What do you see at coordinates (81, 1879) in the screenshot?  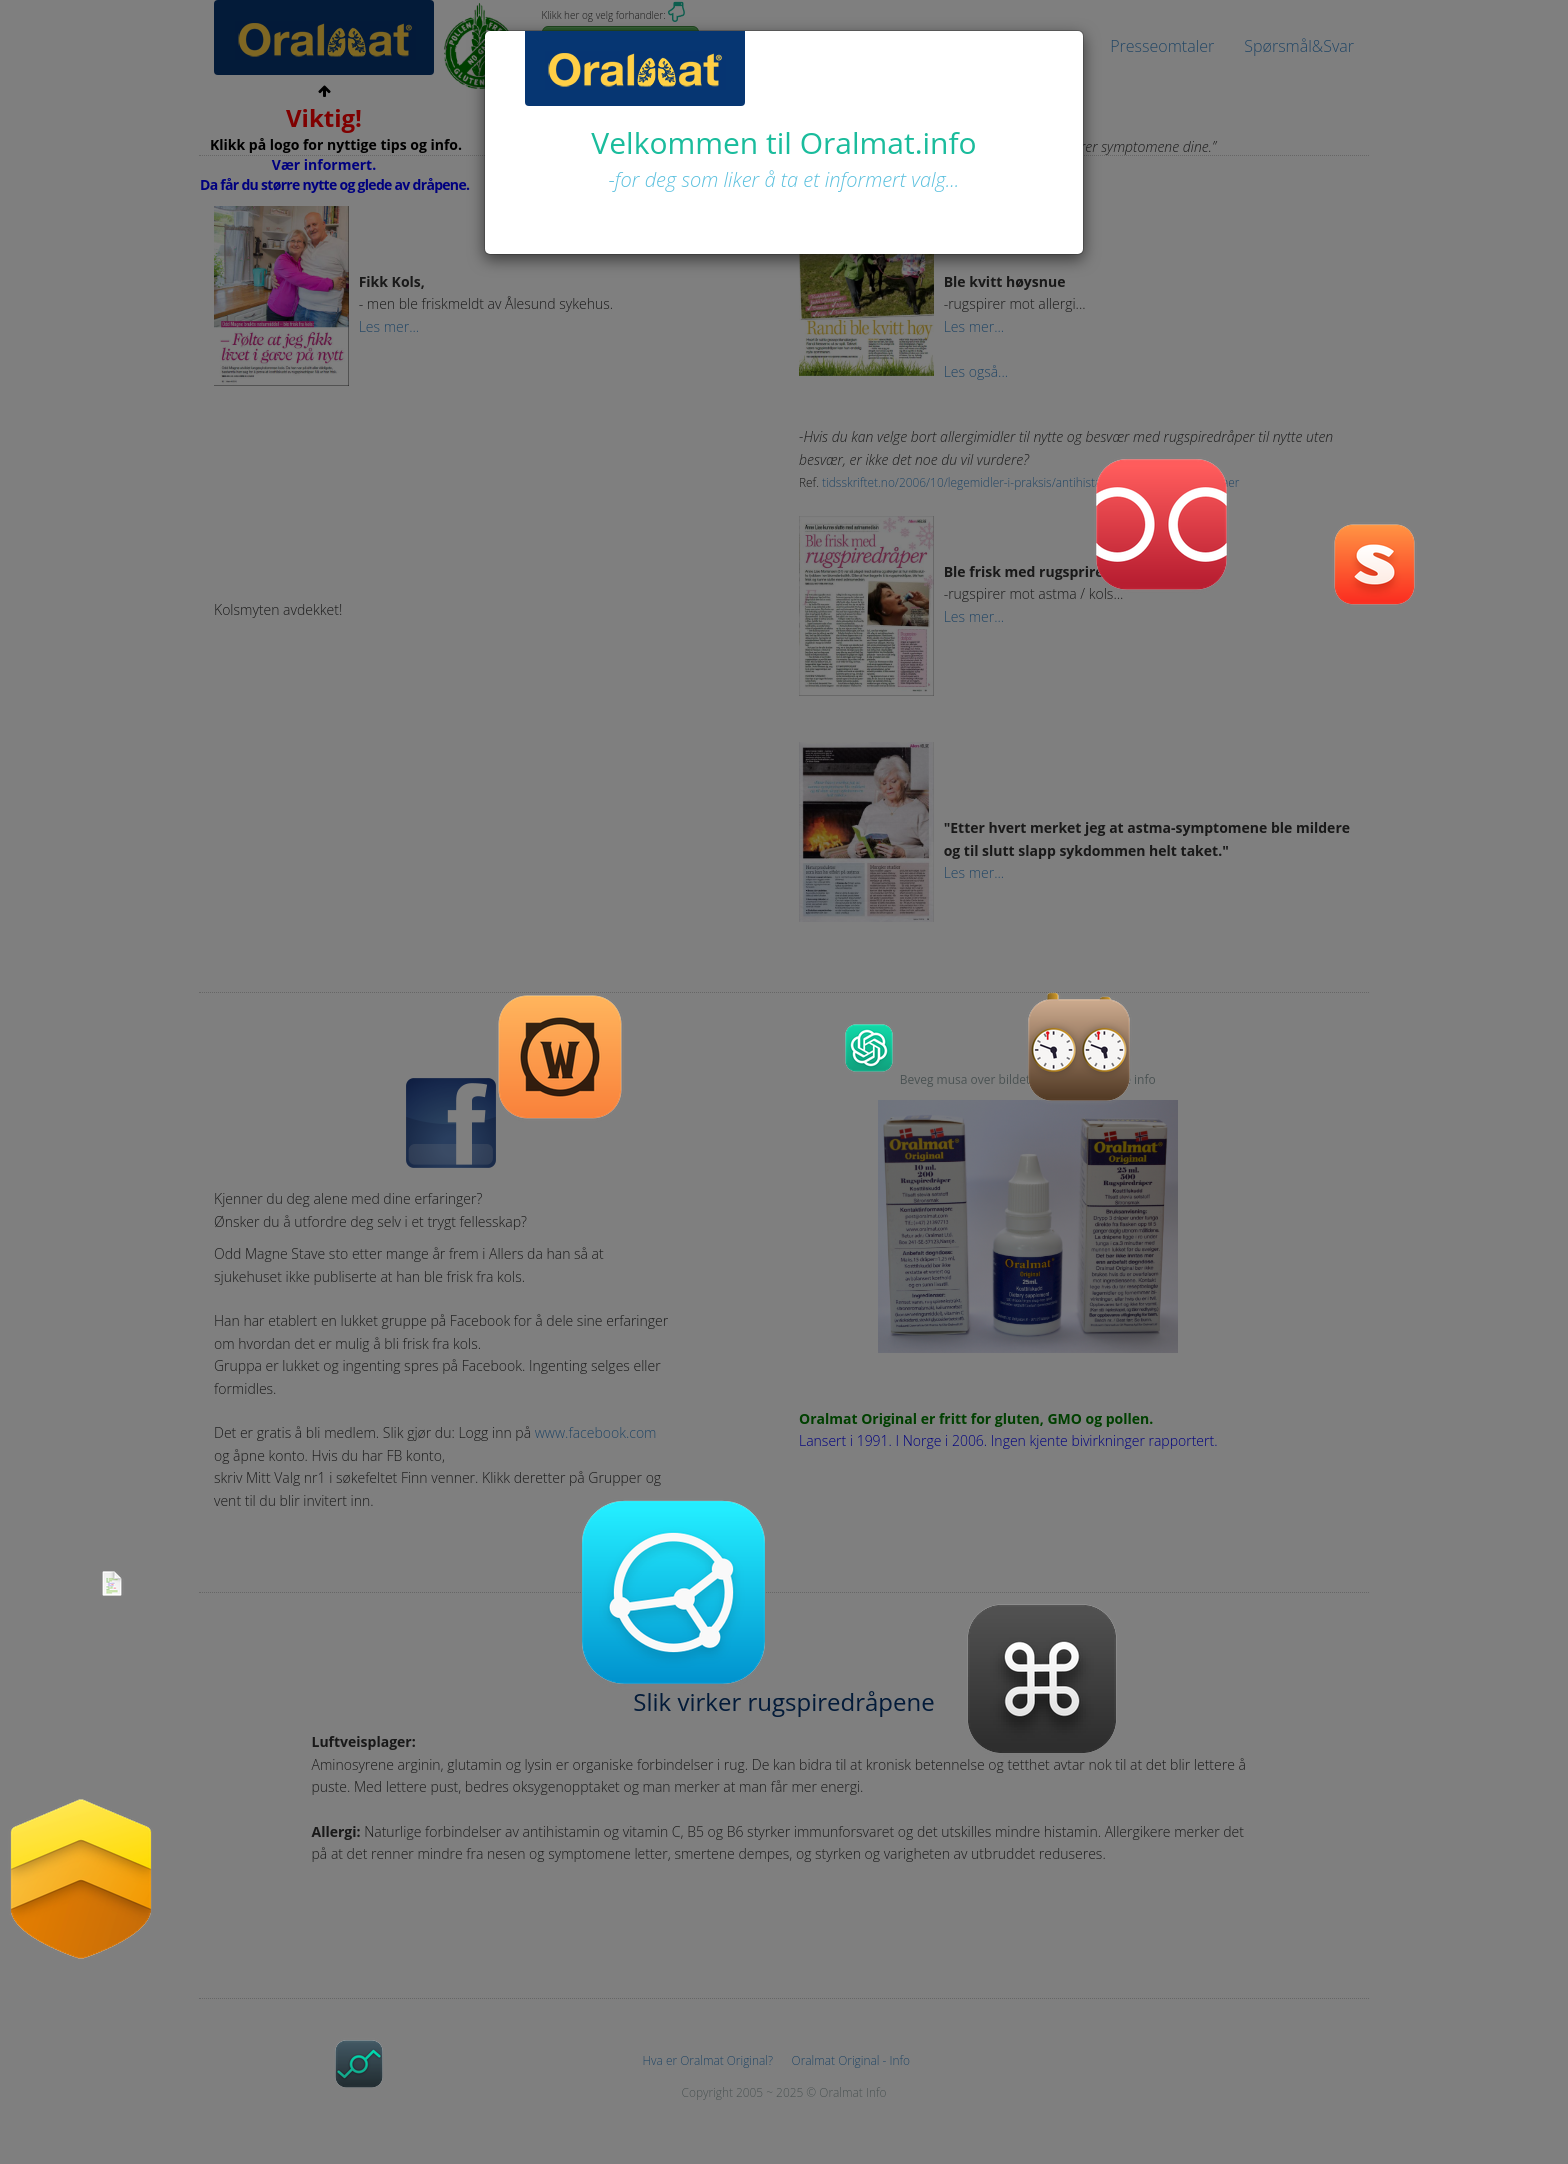 I see `open windows security or protection settings` at bounding box center [81, 1879].